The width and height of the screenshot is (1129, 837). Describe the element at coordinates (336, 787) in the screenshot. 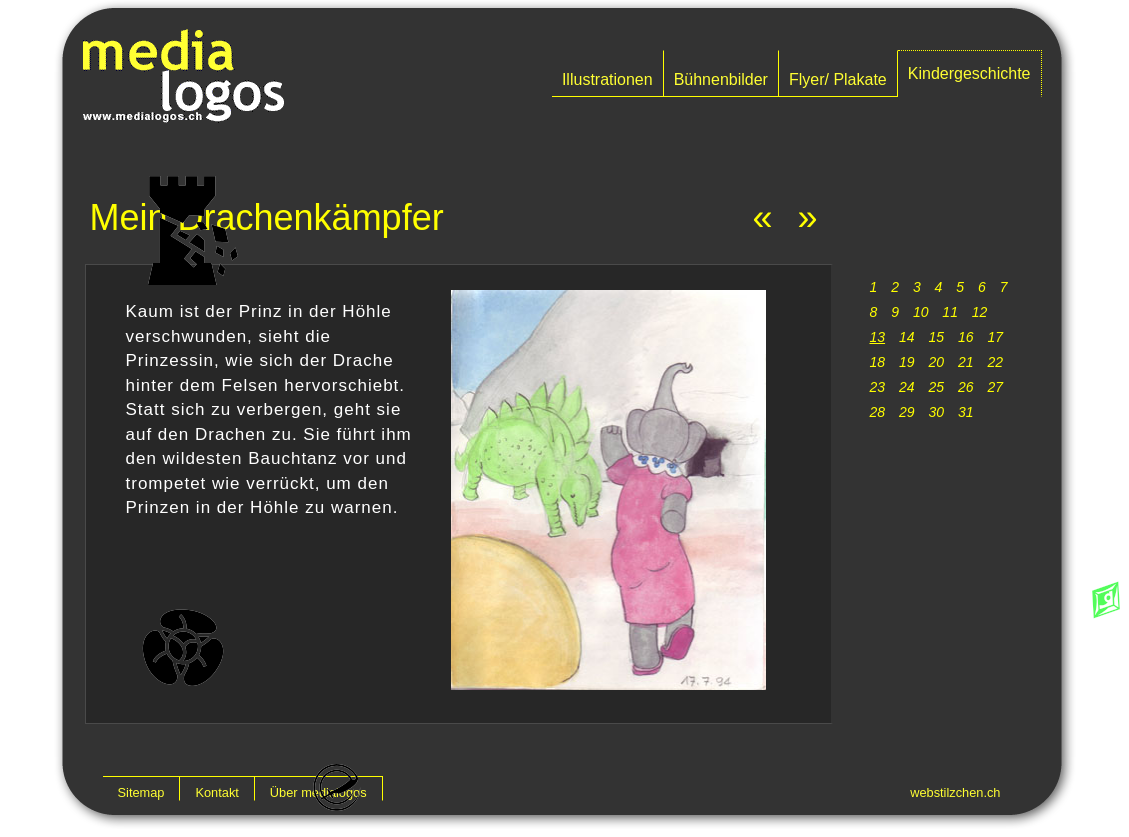

I see `activate spin attack or special sword ability` at that location.